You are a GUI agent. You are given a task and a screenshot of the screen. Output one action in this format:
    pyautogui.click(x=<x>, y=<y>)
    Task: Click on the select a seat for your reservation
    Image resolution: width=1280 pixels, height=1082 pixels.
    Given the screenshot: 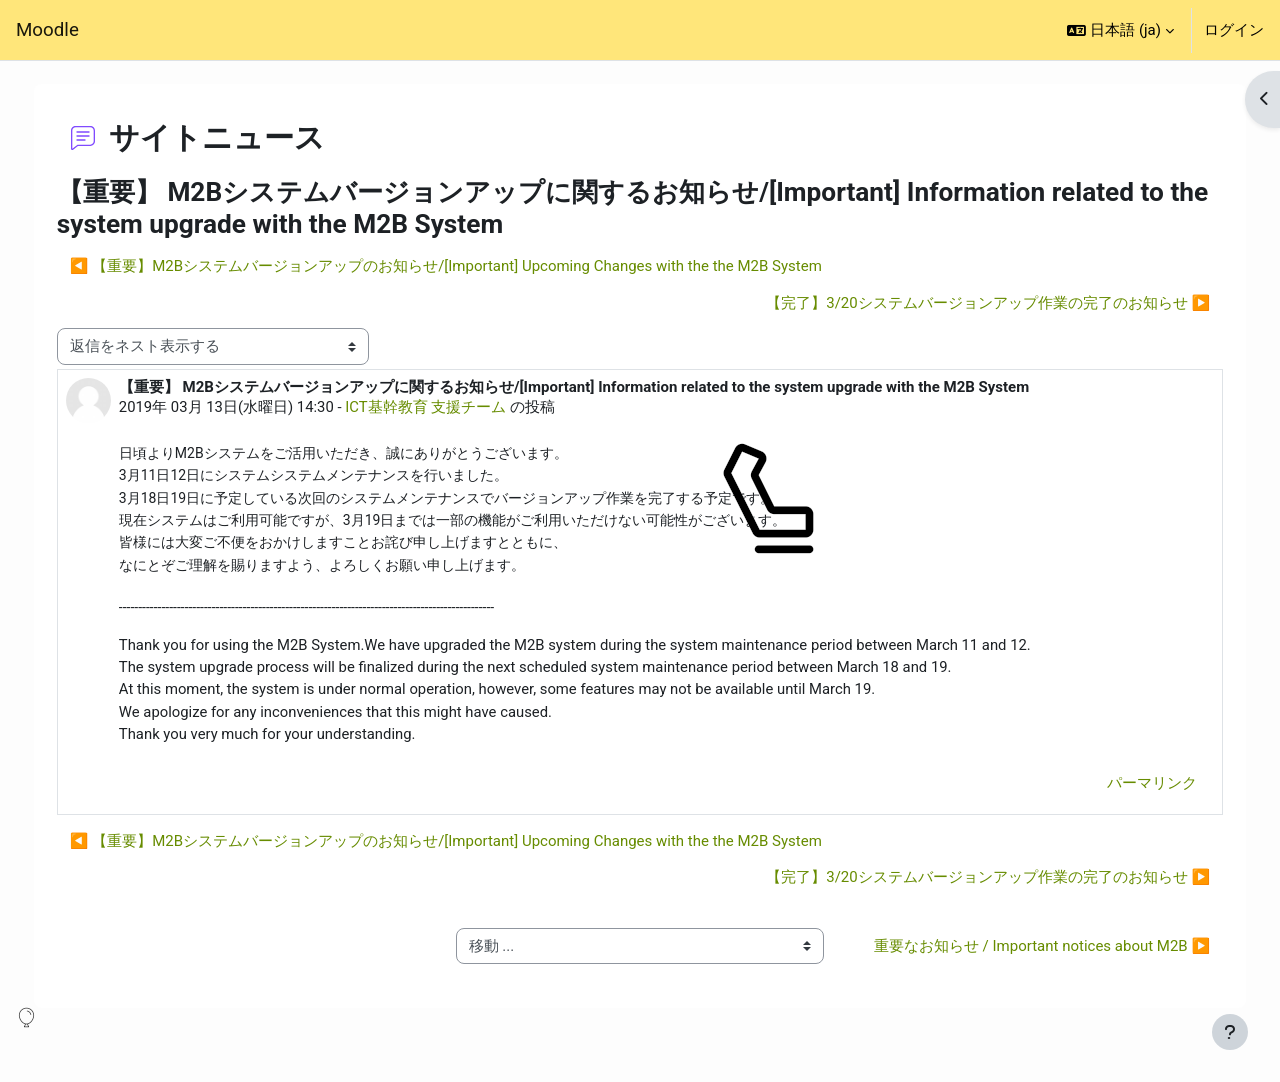 What is the action you would take?
    pyautogui.click(x=766, y=498)
    